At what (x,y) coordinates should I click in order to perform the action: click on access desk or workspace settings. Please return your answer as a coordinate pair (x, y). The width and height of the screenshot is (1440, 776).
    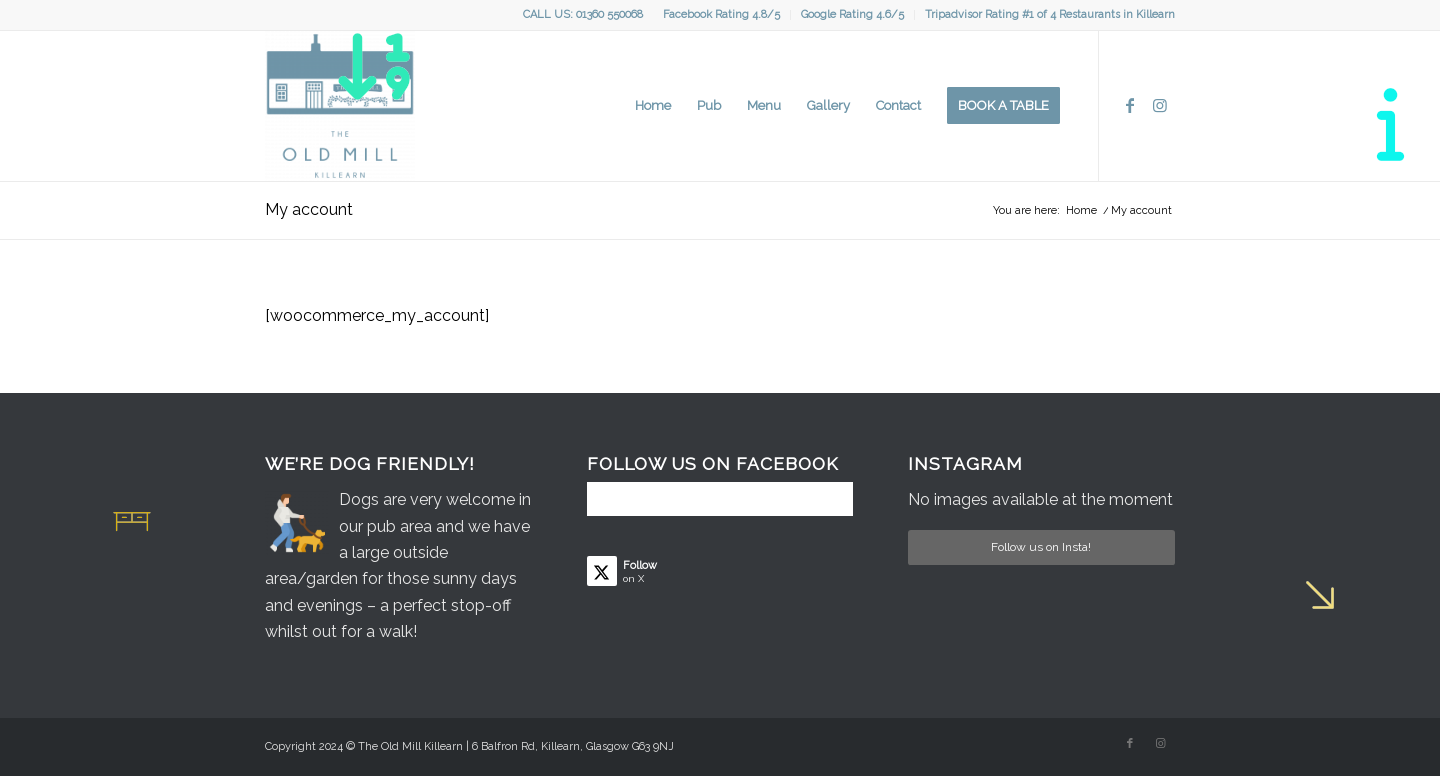
    Looking at the image, I should click on (132, 521).